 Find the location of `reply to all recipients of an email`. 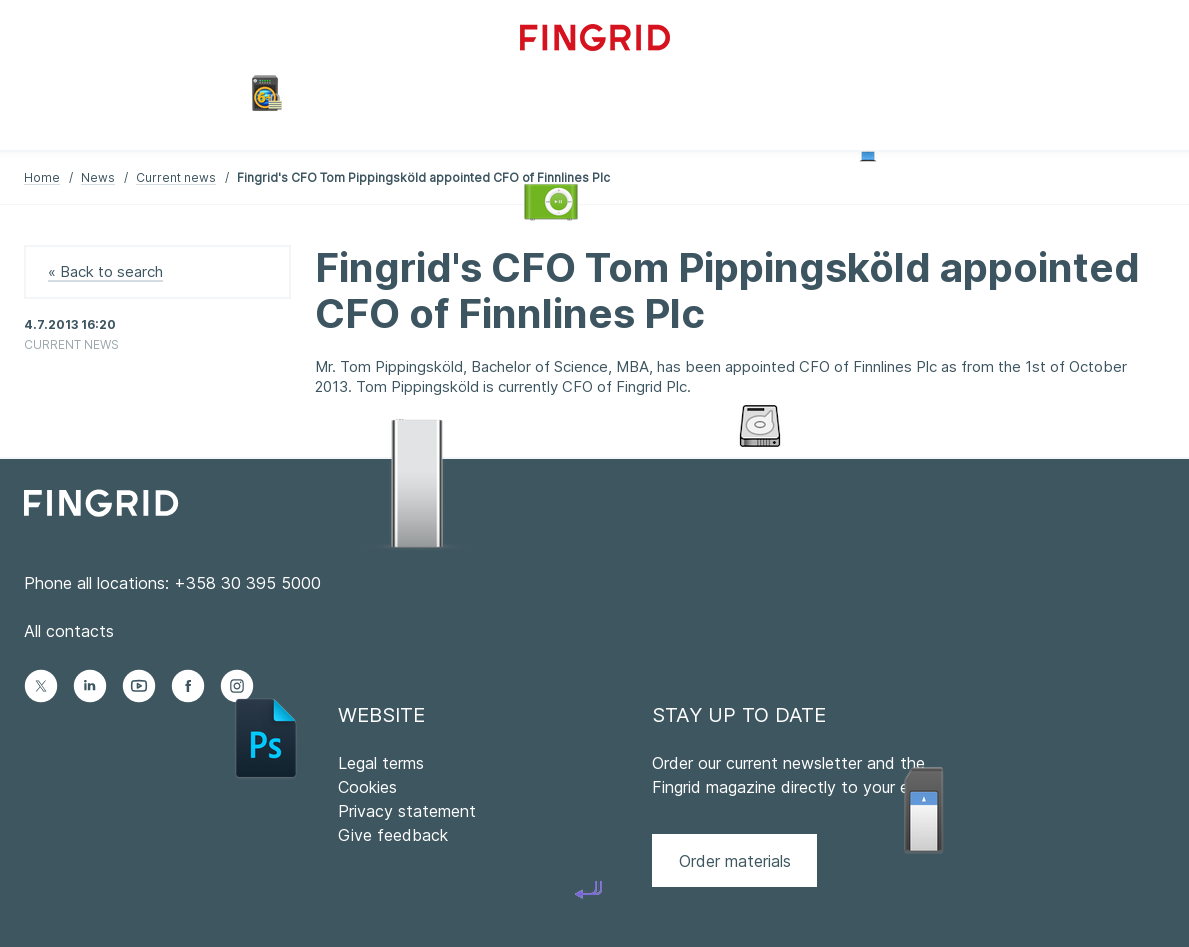

reply to all recipients of an email is located at coordinates (588, 888).